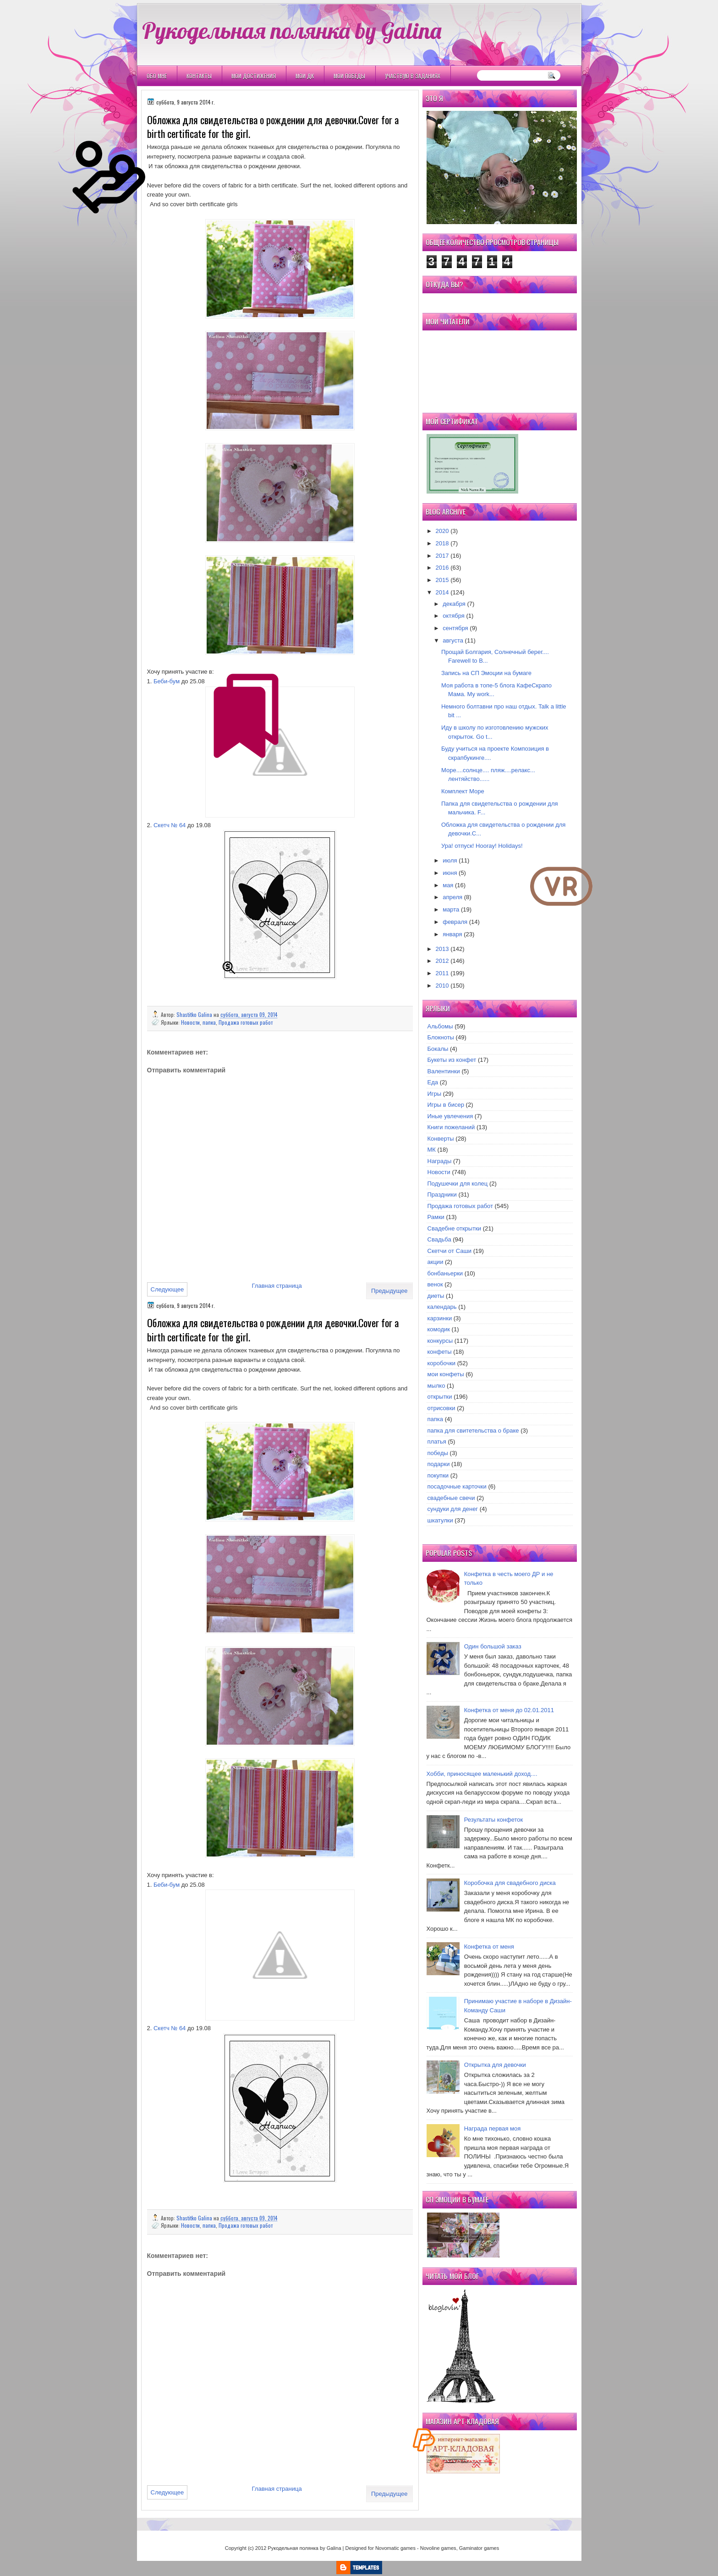 The height and width of the screenshot is (2576, 718). I want to click on access virtual reality mode or features, so click(561, 886).